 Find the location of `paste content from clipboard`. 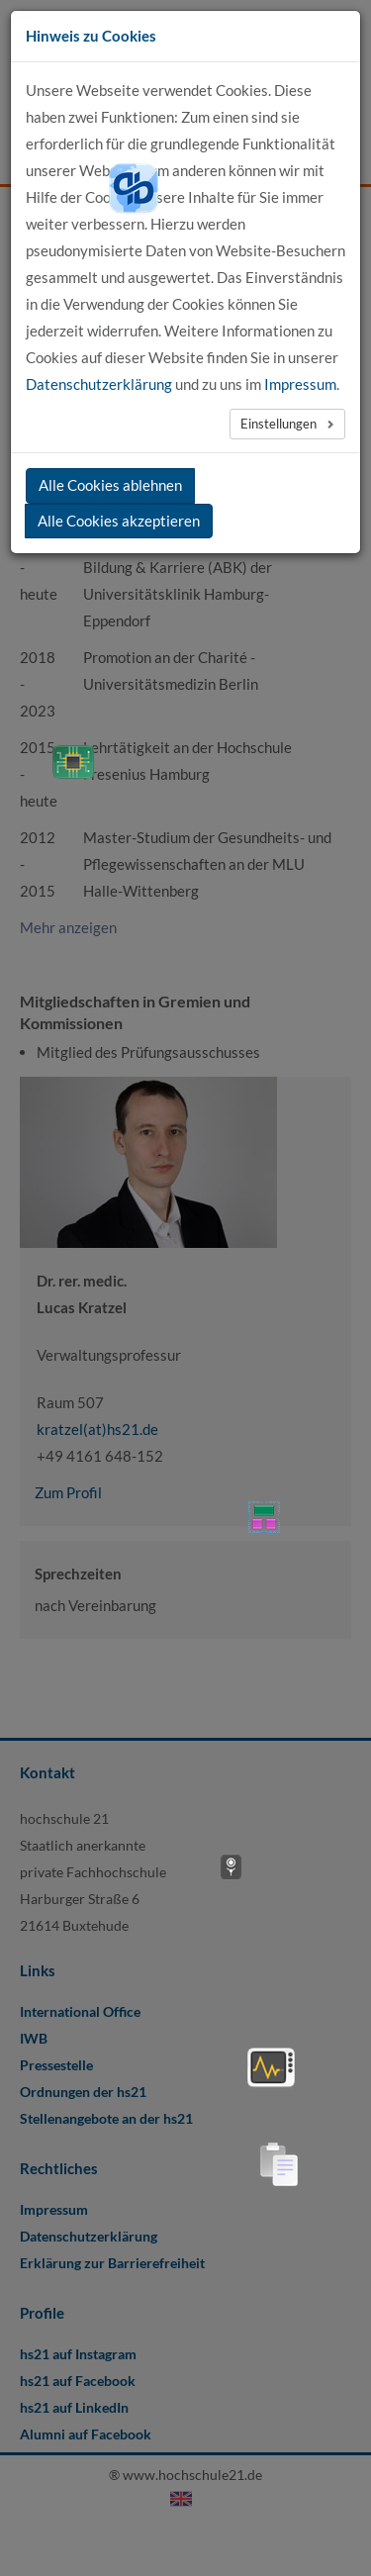

paste content from clipboard is located at coordinates (279, 2164).